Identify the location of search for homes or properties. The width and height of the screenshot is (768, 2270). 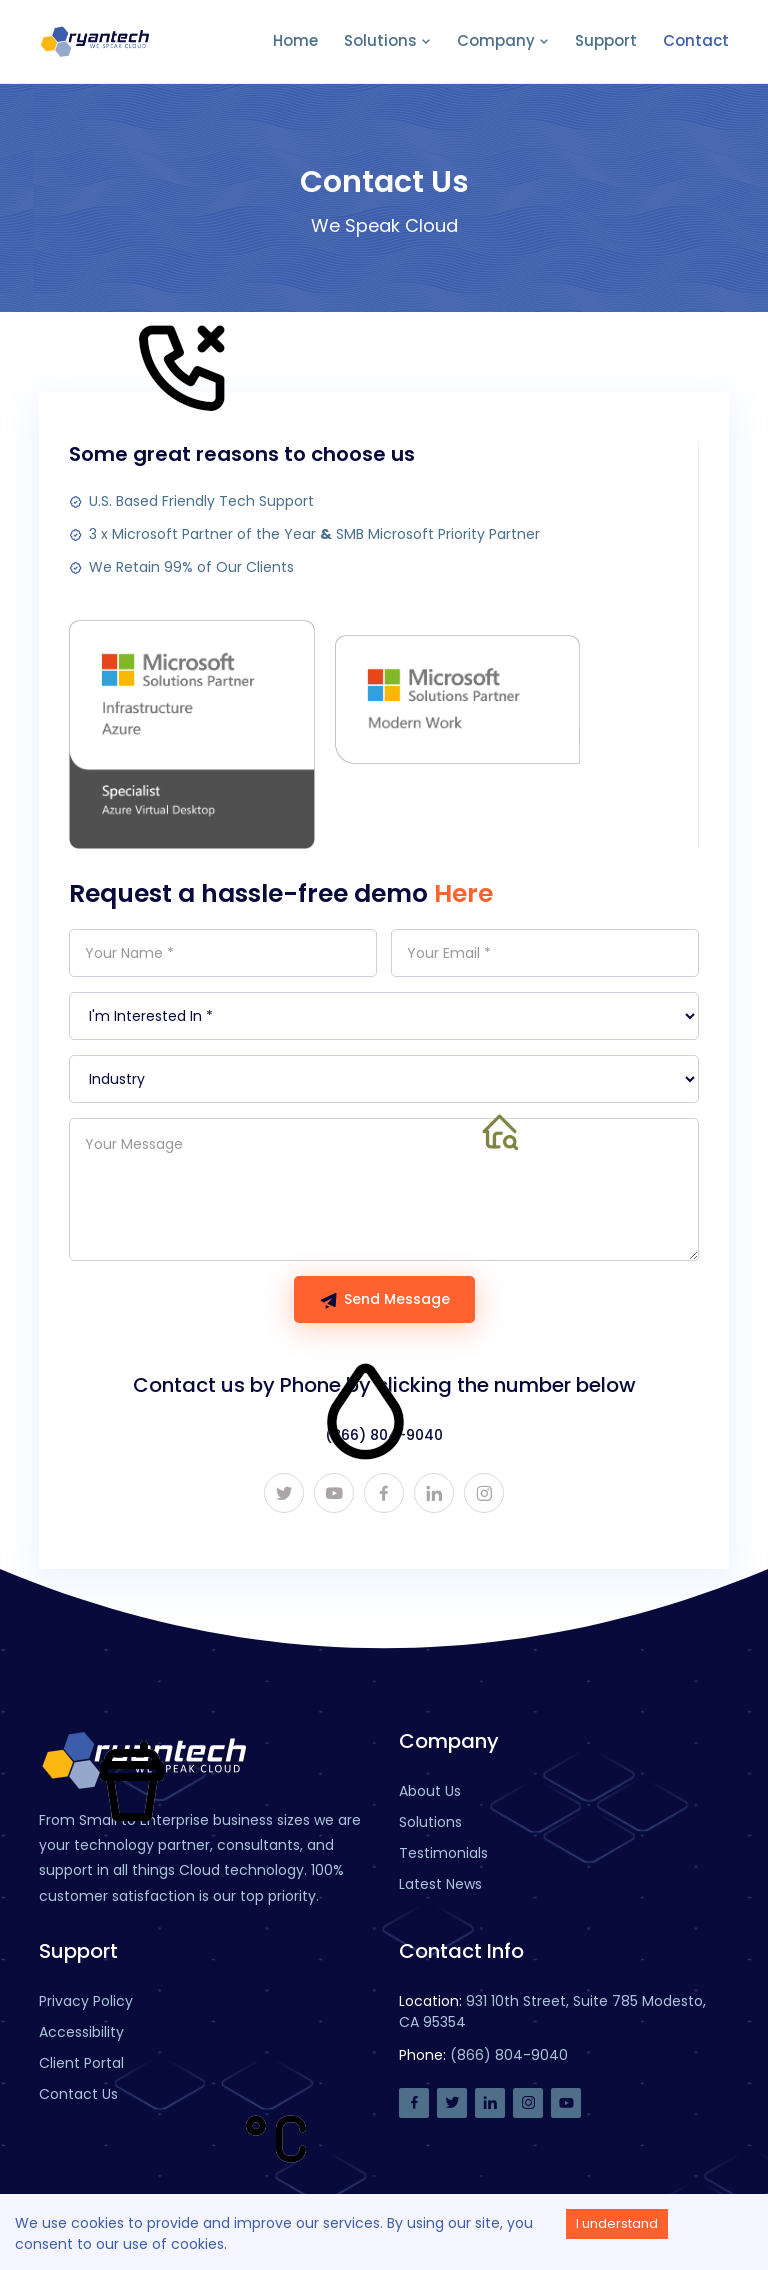
(499, 1131).